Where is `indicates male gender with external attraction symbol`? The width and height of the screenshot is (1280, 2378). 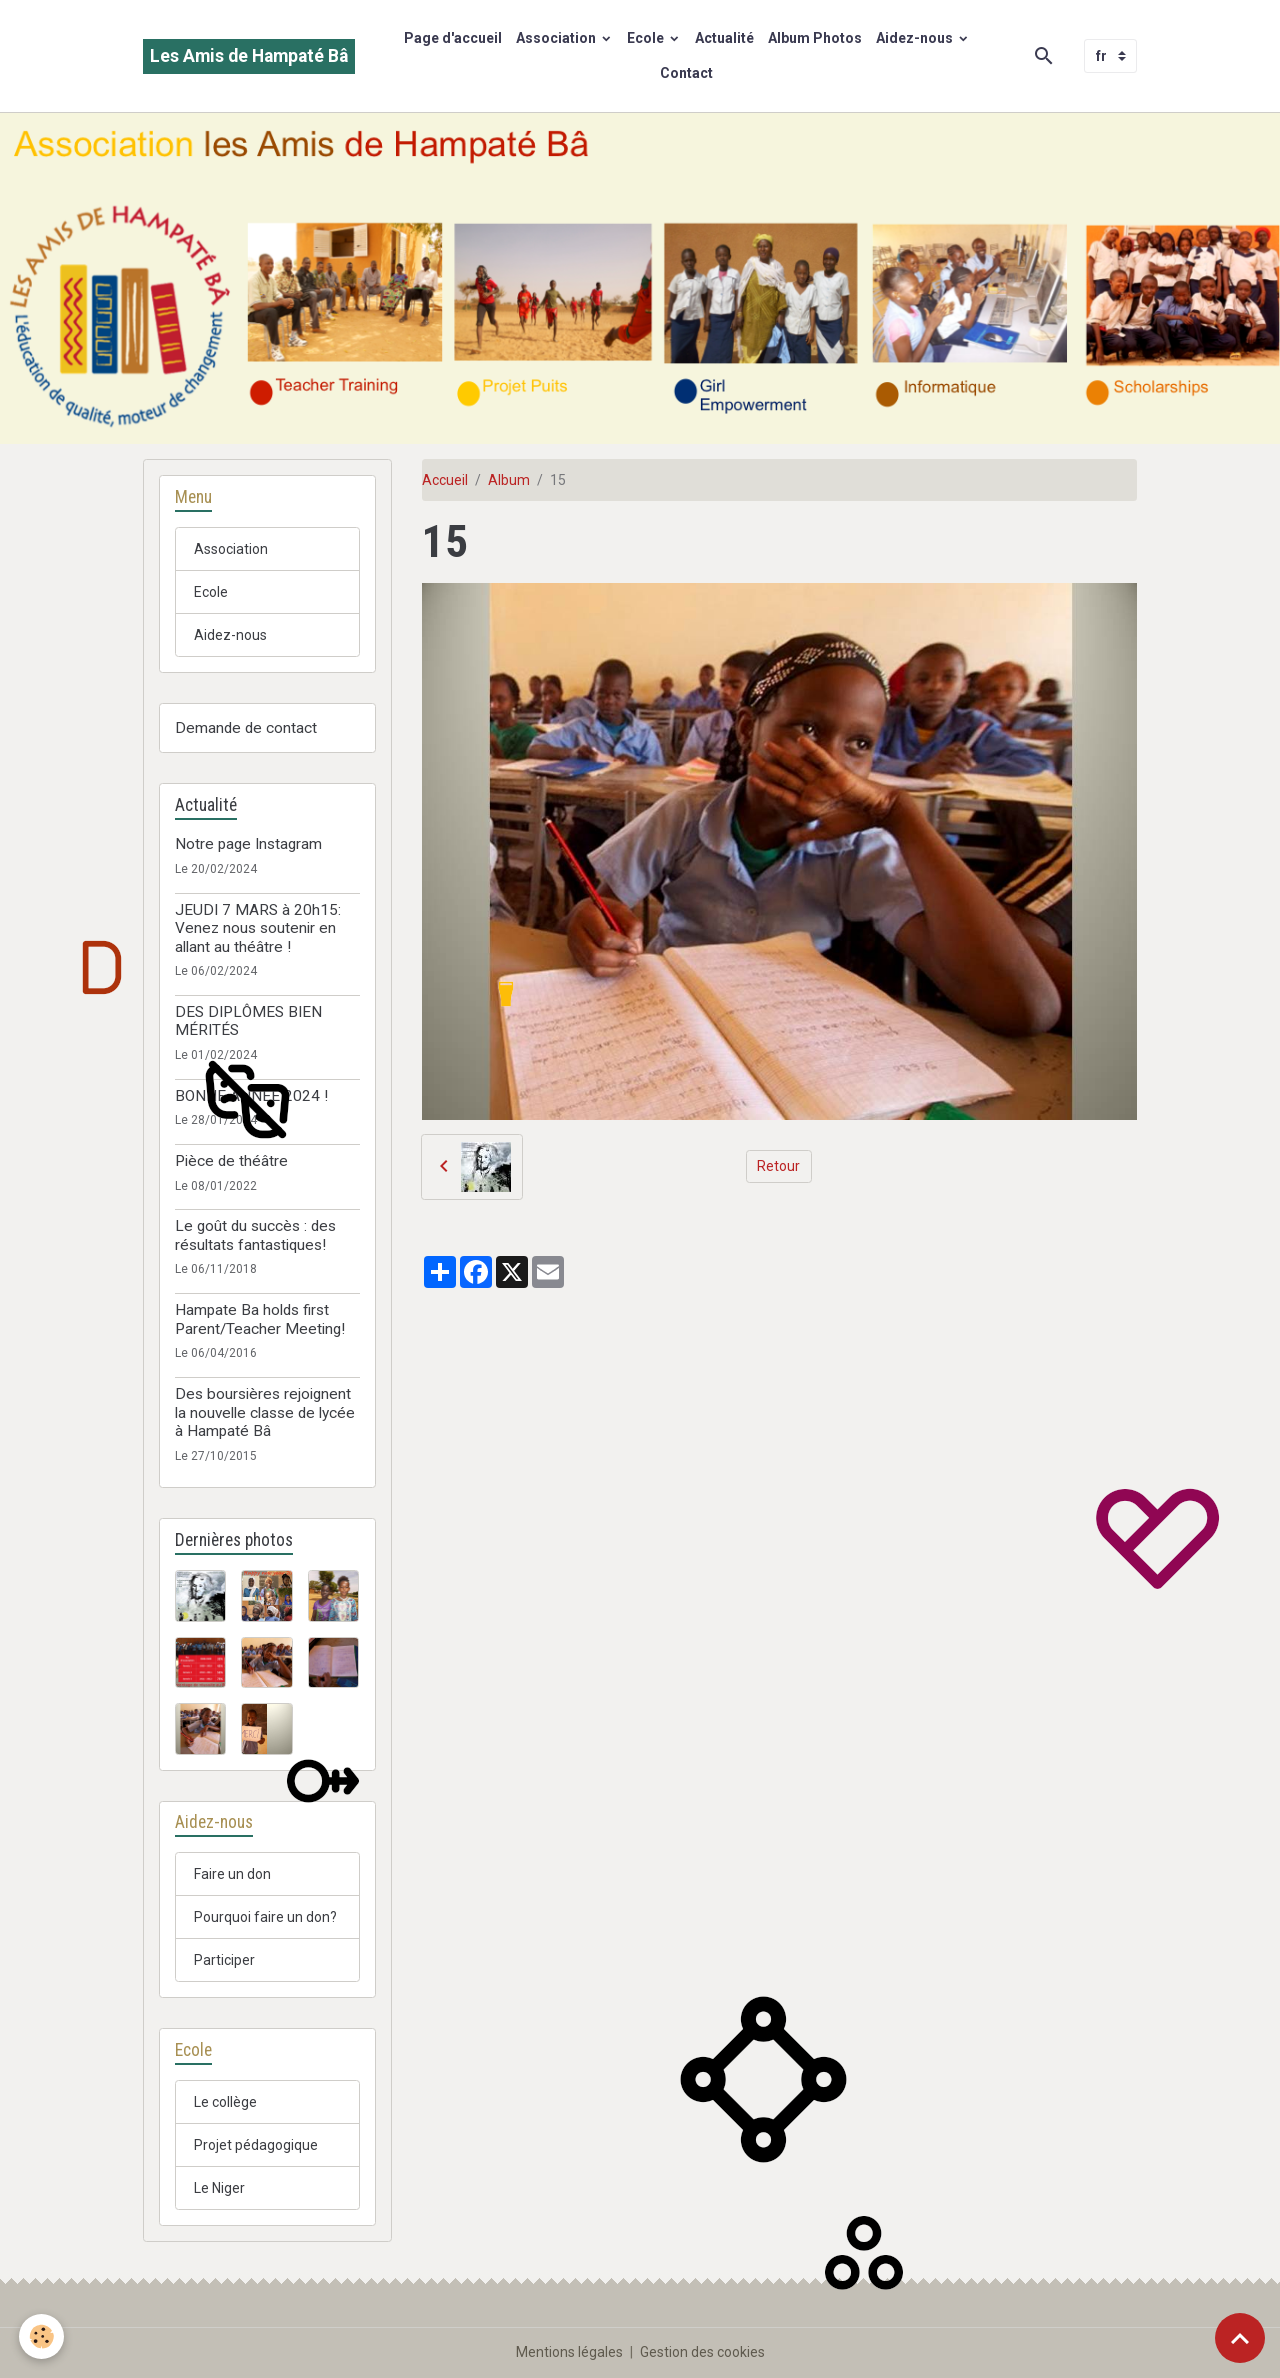
indicates male gender with external attraction symbol is located at coordinates (322, 1781).